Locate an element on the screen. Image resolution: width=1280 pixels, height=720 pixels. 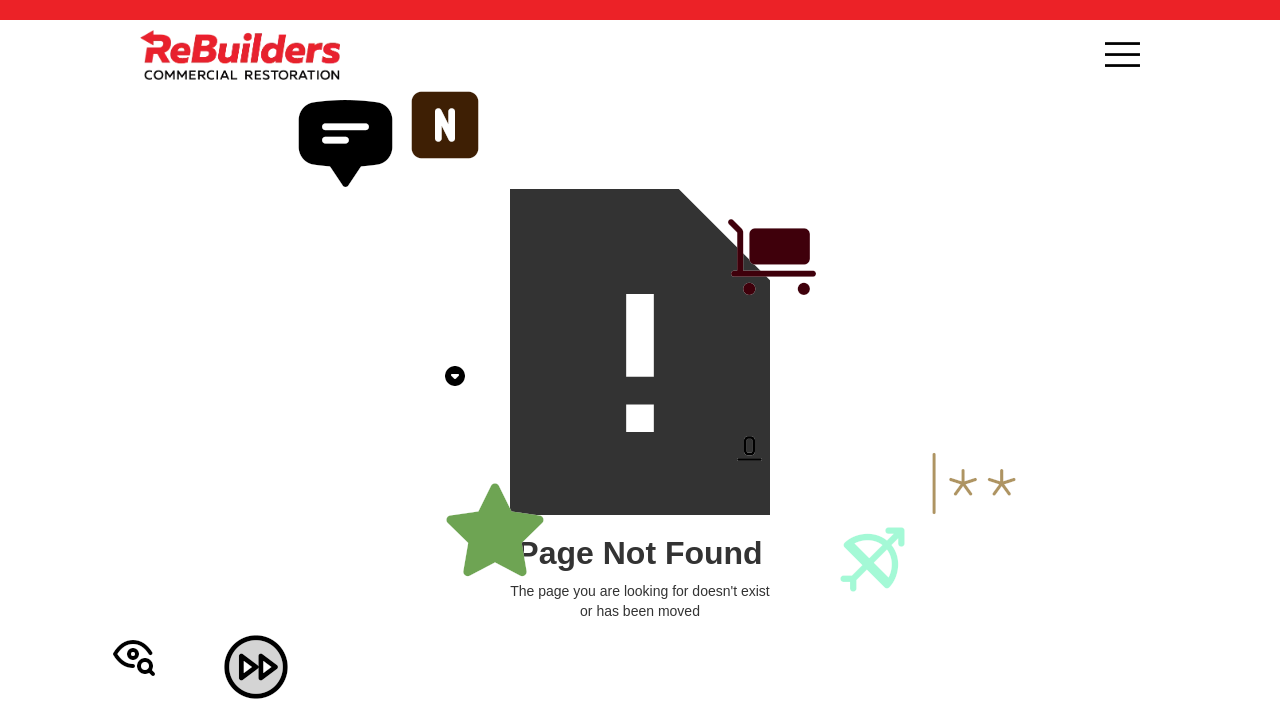
expand dropdown menu is located at coordinates (455, 376).